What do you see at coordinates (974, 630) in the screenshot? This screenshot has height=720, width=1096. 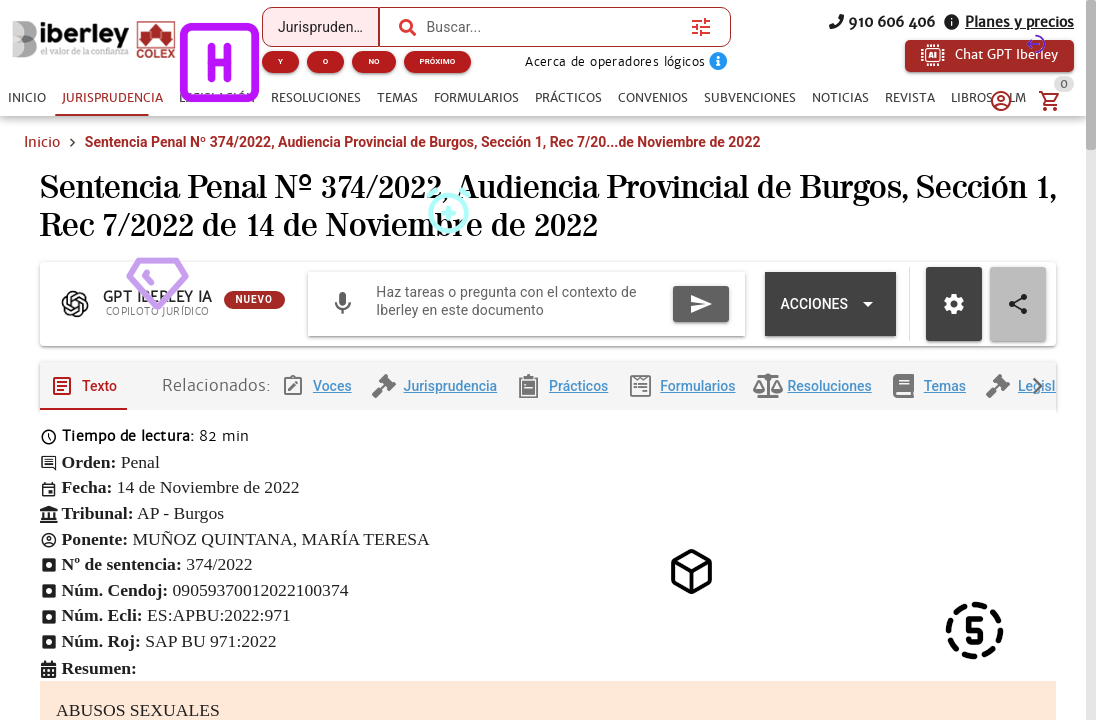 I see `step 5 of a multi-step process` at bounding box center [974, 630].